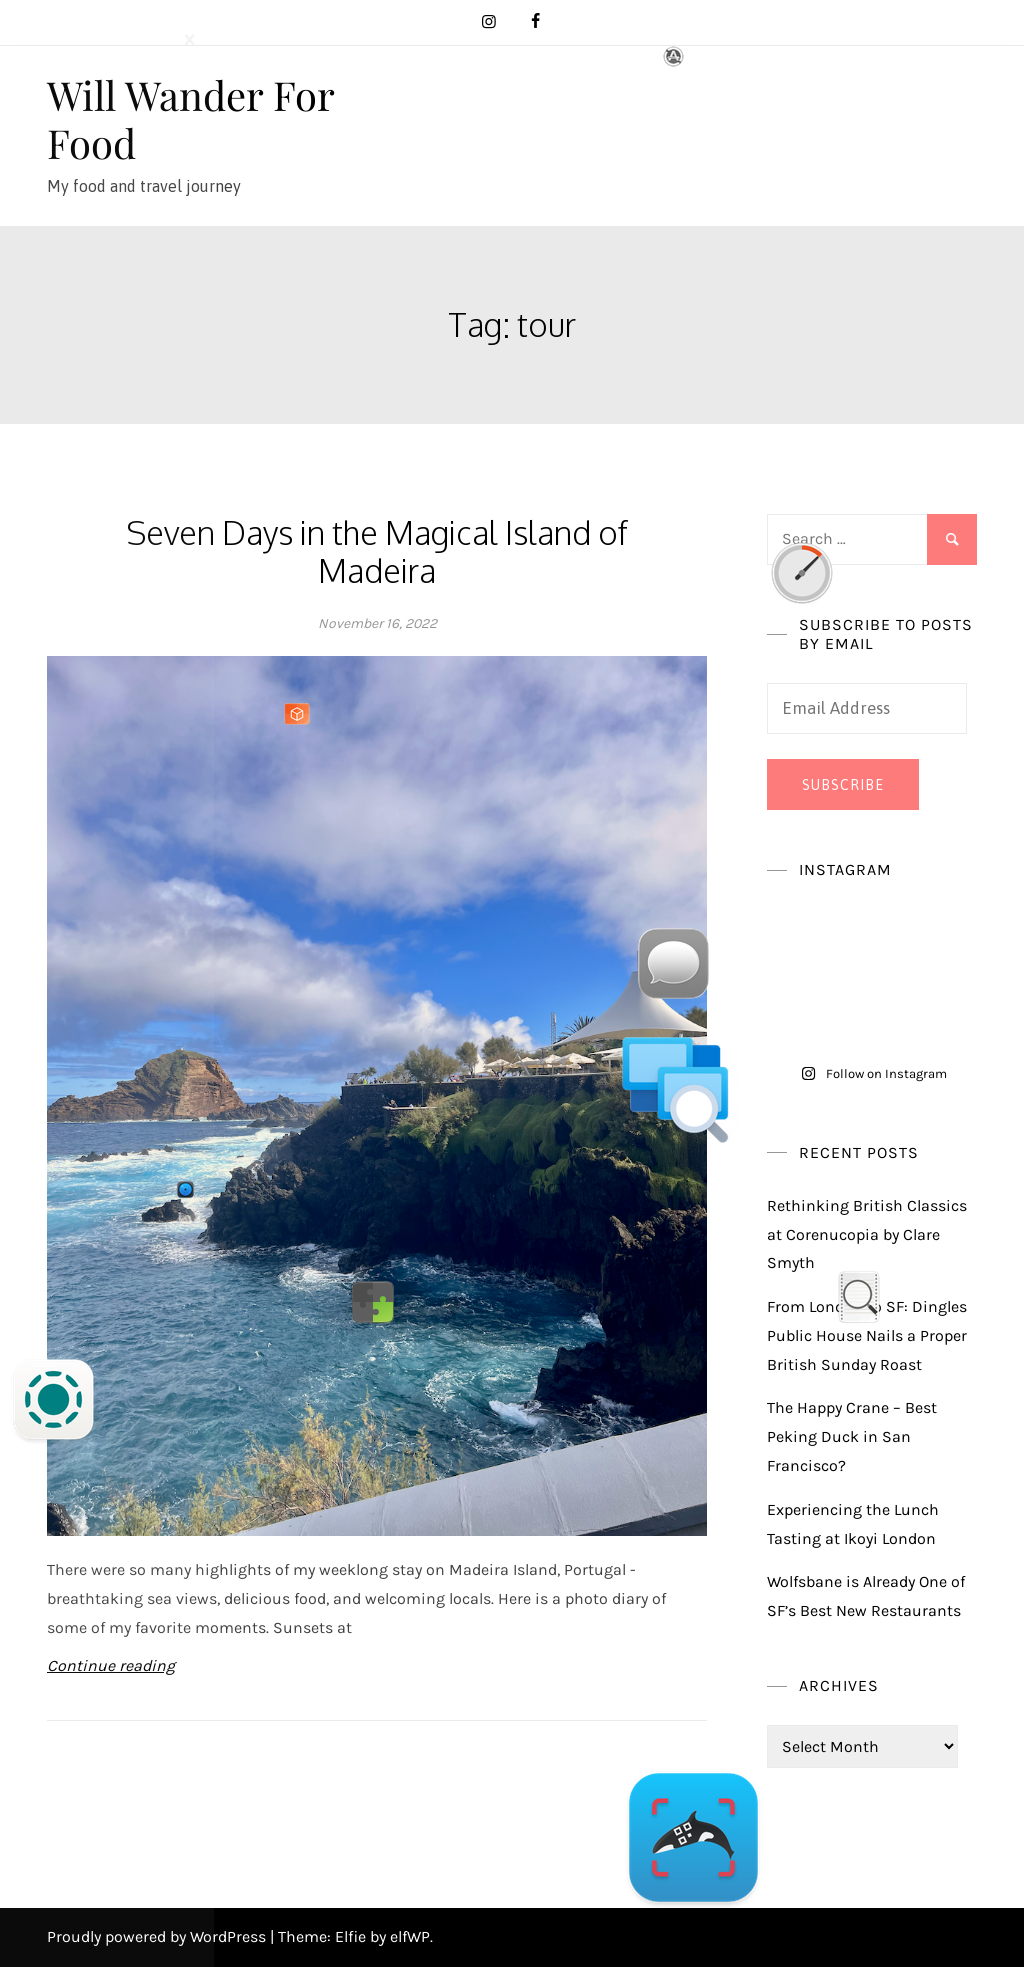  I want to click on open digikam photo management app, so click(185, 1189).